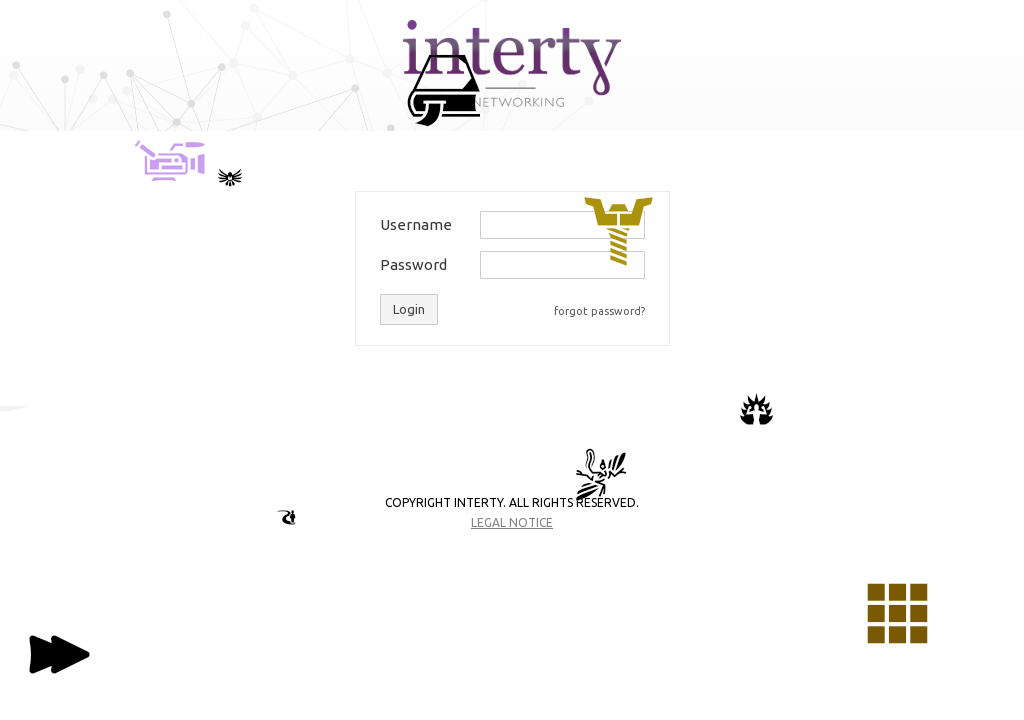  What do you see at coordinates (169, 160) in the screenshot?
I see `start recording video` at bounding box center [169, 160].